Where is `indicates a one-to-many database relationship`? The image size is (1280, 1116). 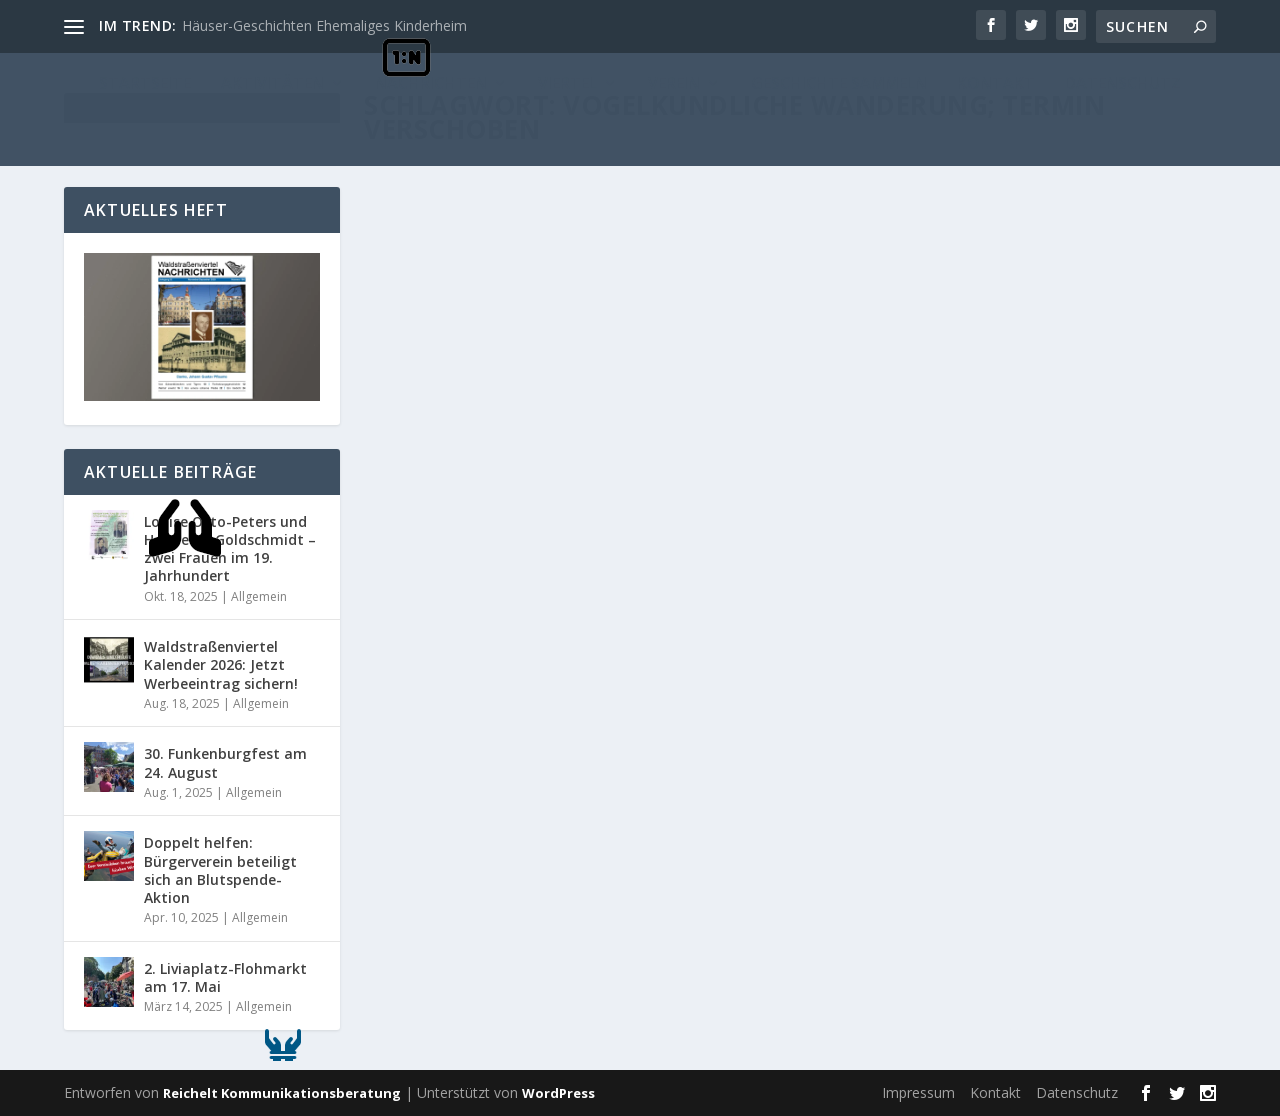 indicates a one-to-many database relationship is located at coordinates (406, 57).